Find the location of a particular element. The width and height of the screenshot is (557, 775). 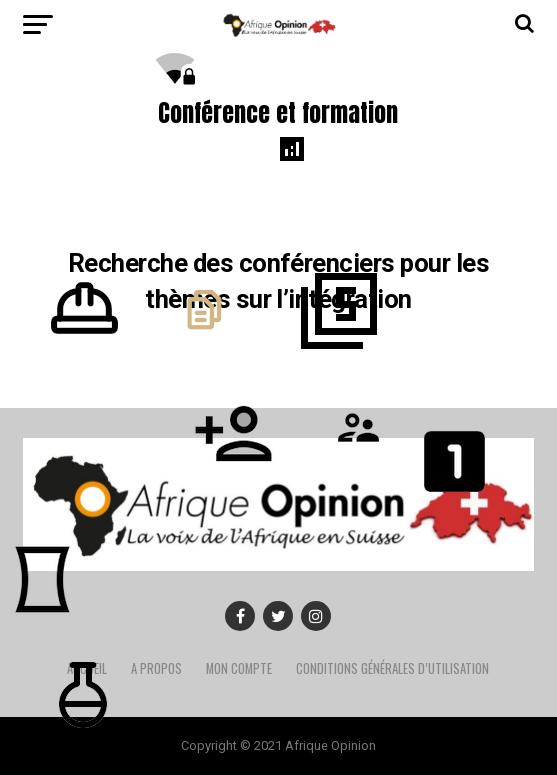

access science or laboratory features is located at coordinates (83, 695).